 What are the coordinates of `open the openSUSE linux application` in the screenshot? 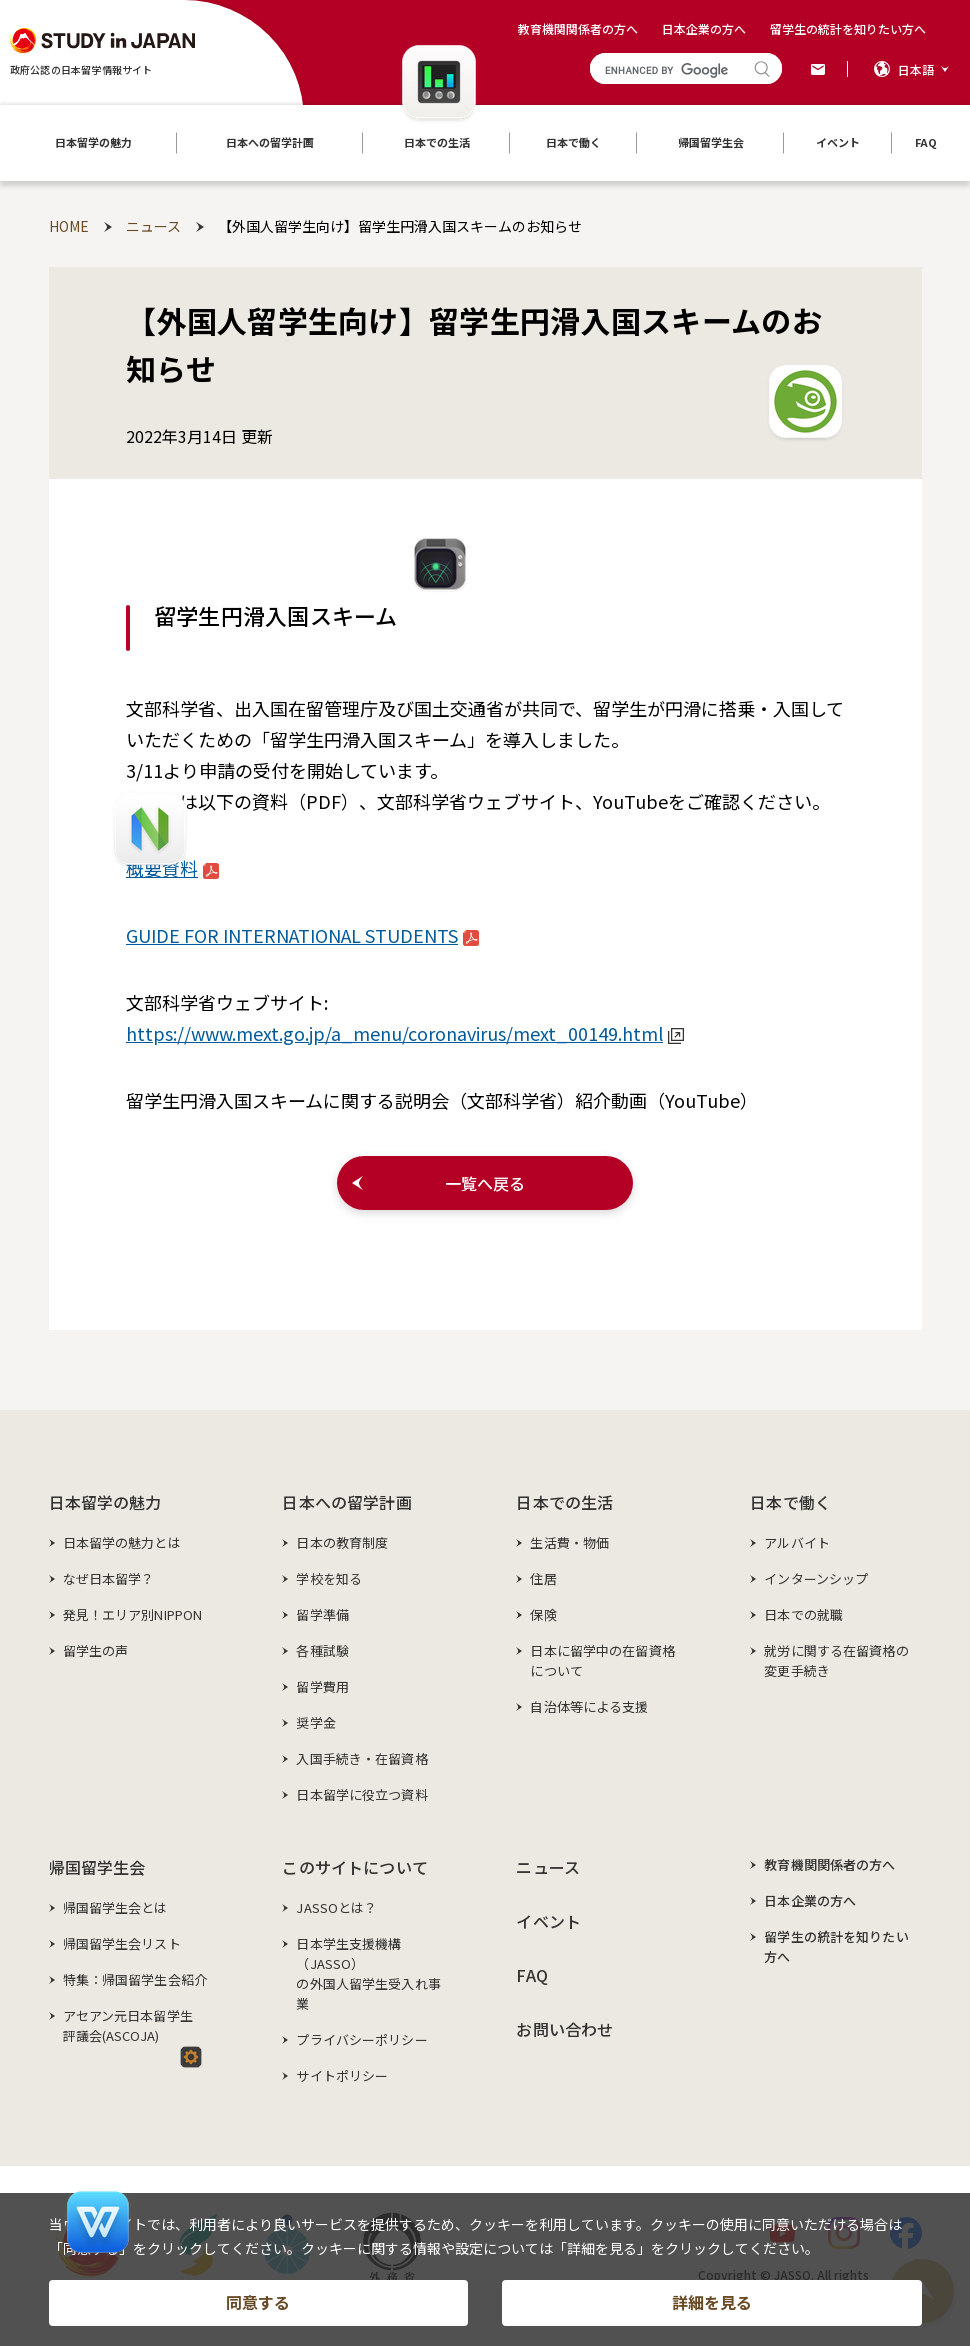 It's located at (805, 401).